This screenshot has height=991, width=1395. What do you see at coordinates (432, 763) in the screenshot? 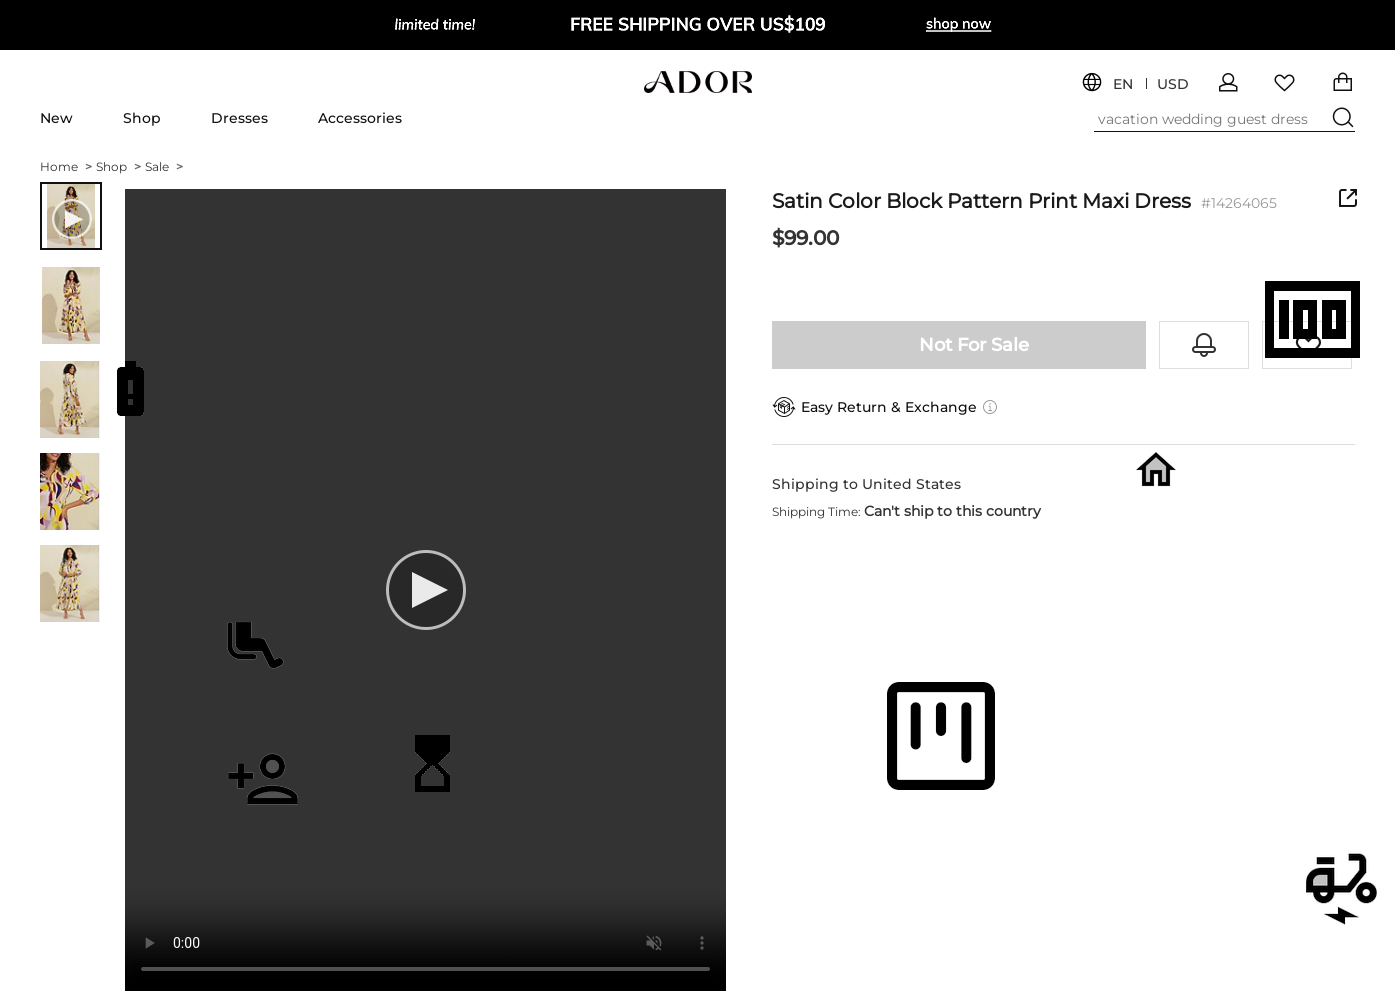
I see `indicates time remaining or process in progress` at bounding box center [432, 763].